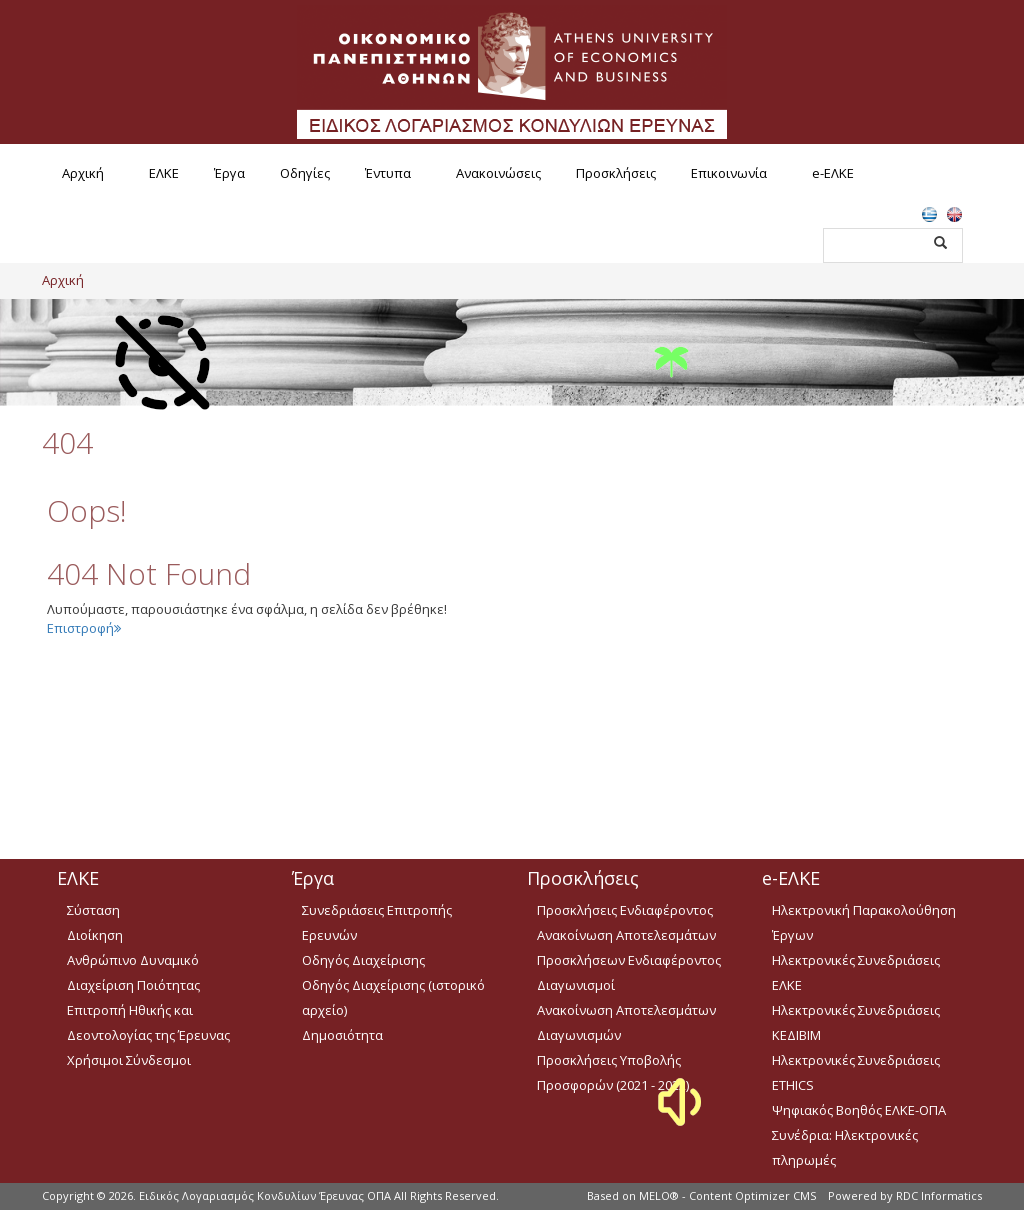 This screenshot has height=1210, width=1024. I want to click on disable tilt-shift effect, so click(162, 362).